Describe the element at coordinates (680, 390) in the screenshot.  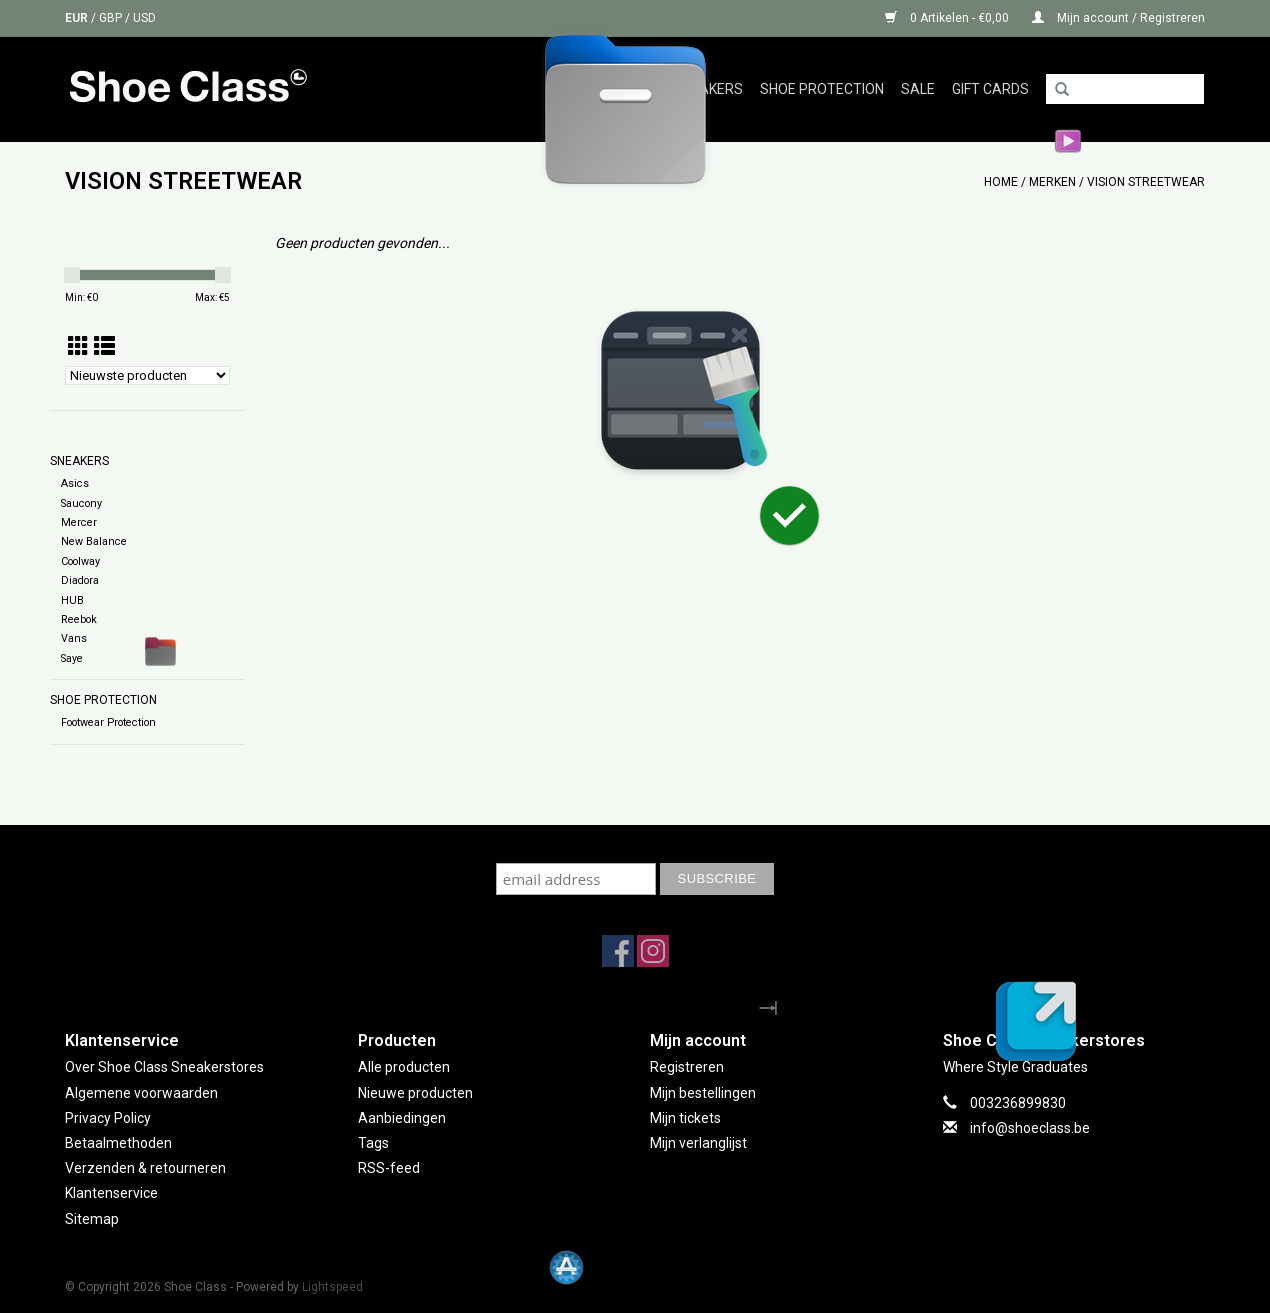
I see `open AdwSteamGtk to customize Steam's appearance` at that location.